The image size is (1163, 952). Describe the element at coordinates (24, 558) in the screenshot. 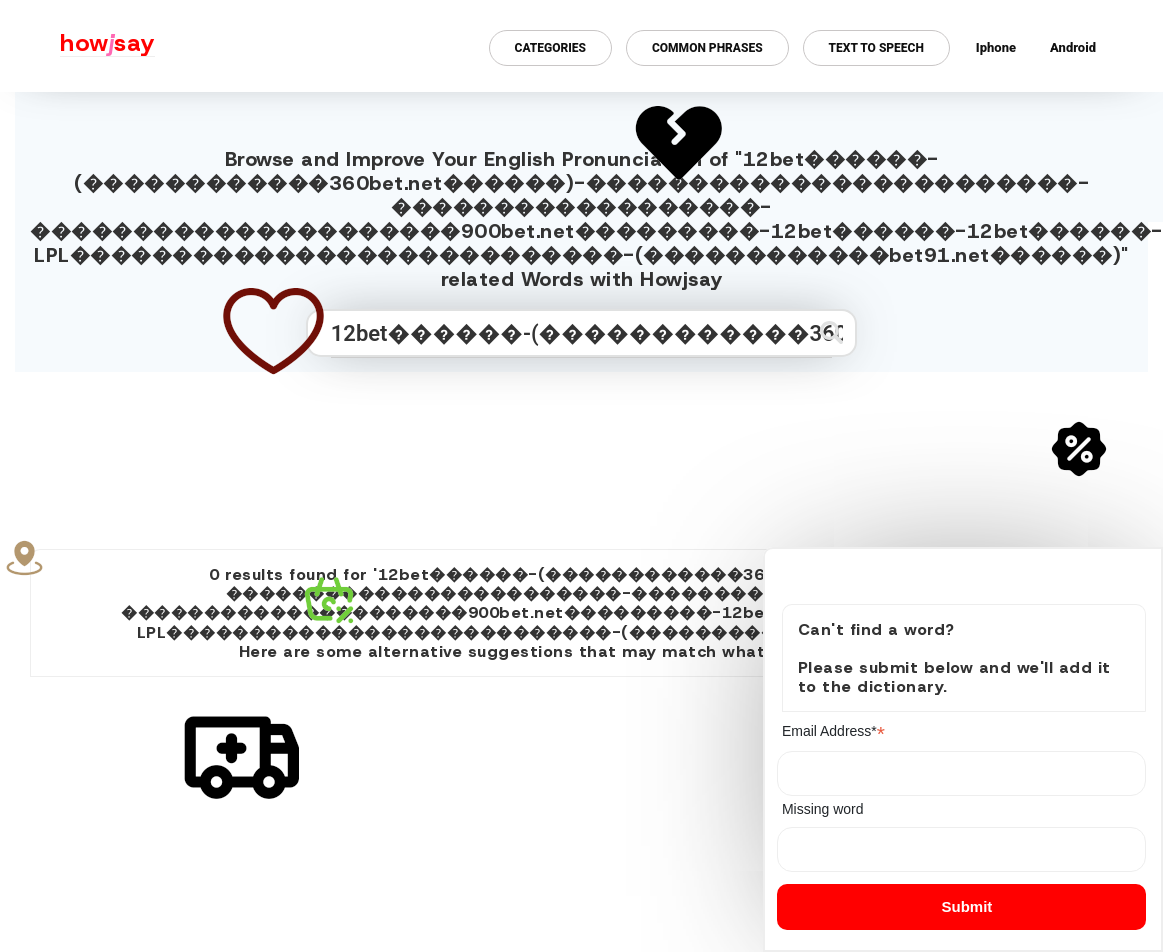

I see `view location area or zone on map` at that location.